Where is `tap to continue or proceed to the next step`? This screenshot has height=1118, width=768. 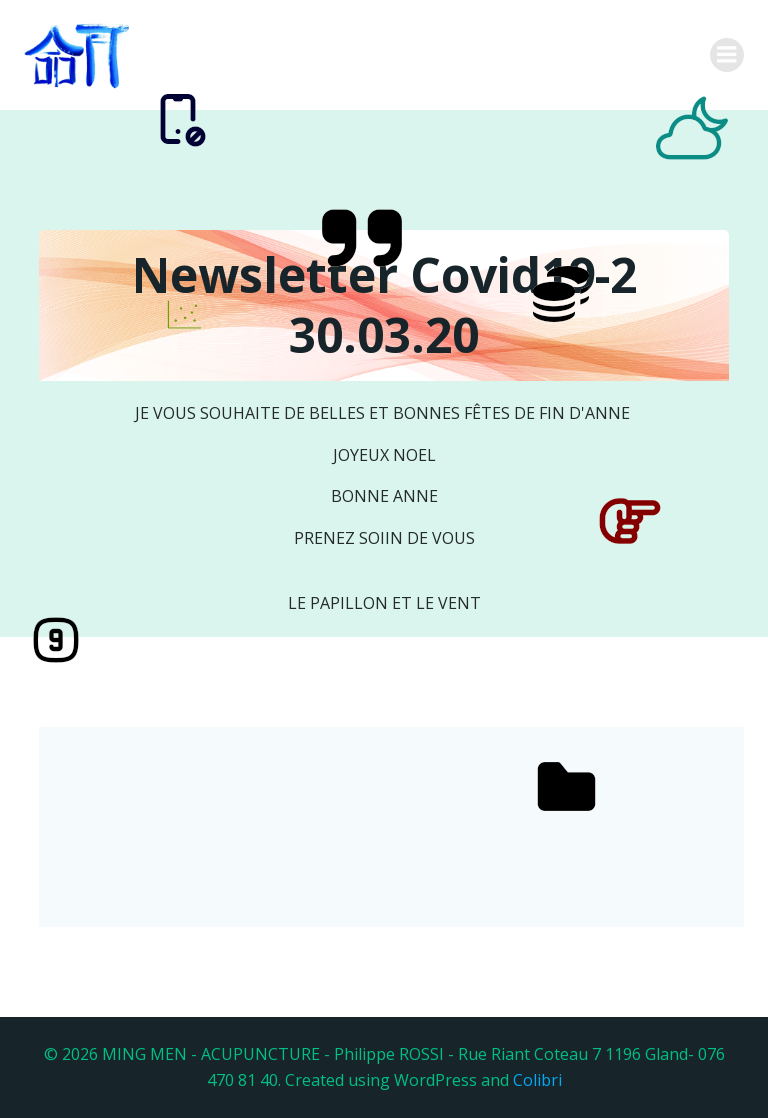
tap to continue or proceed to the next step is located at coordinates (630, 521).